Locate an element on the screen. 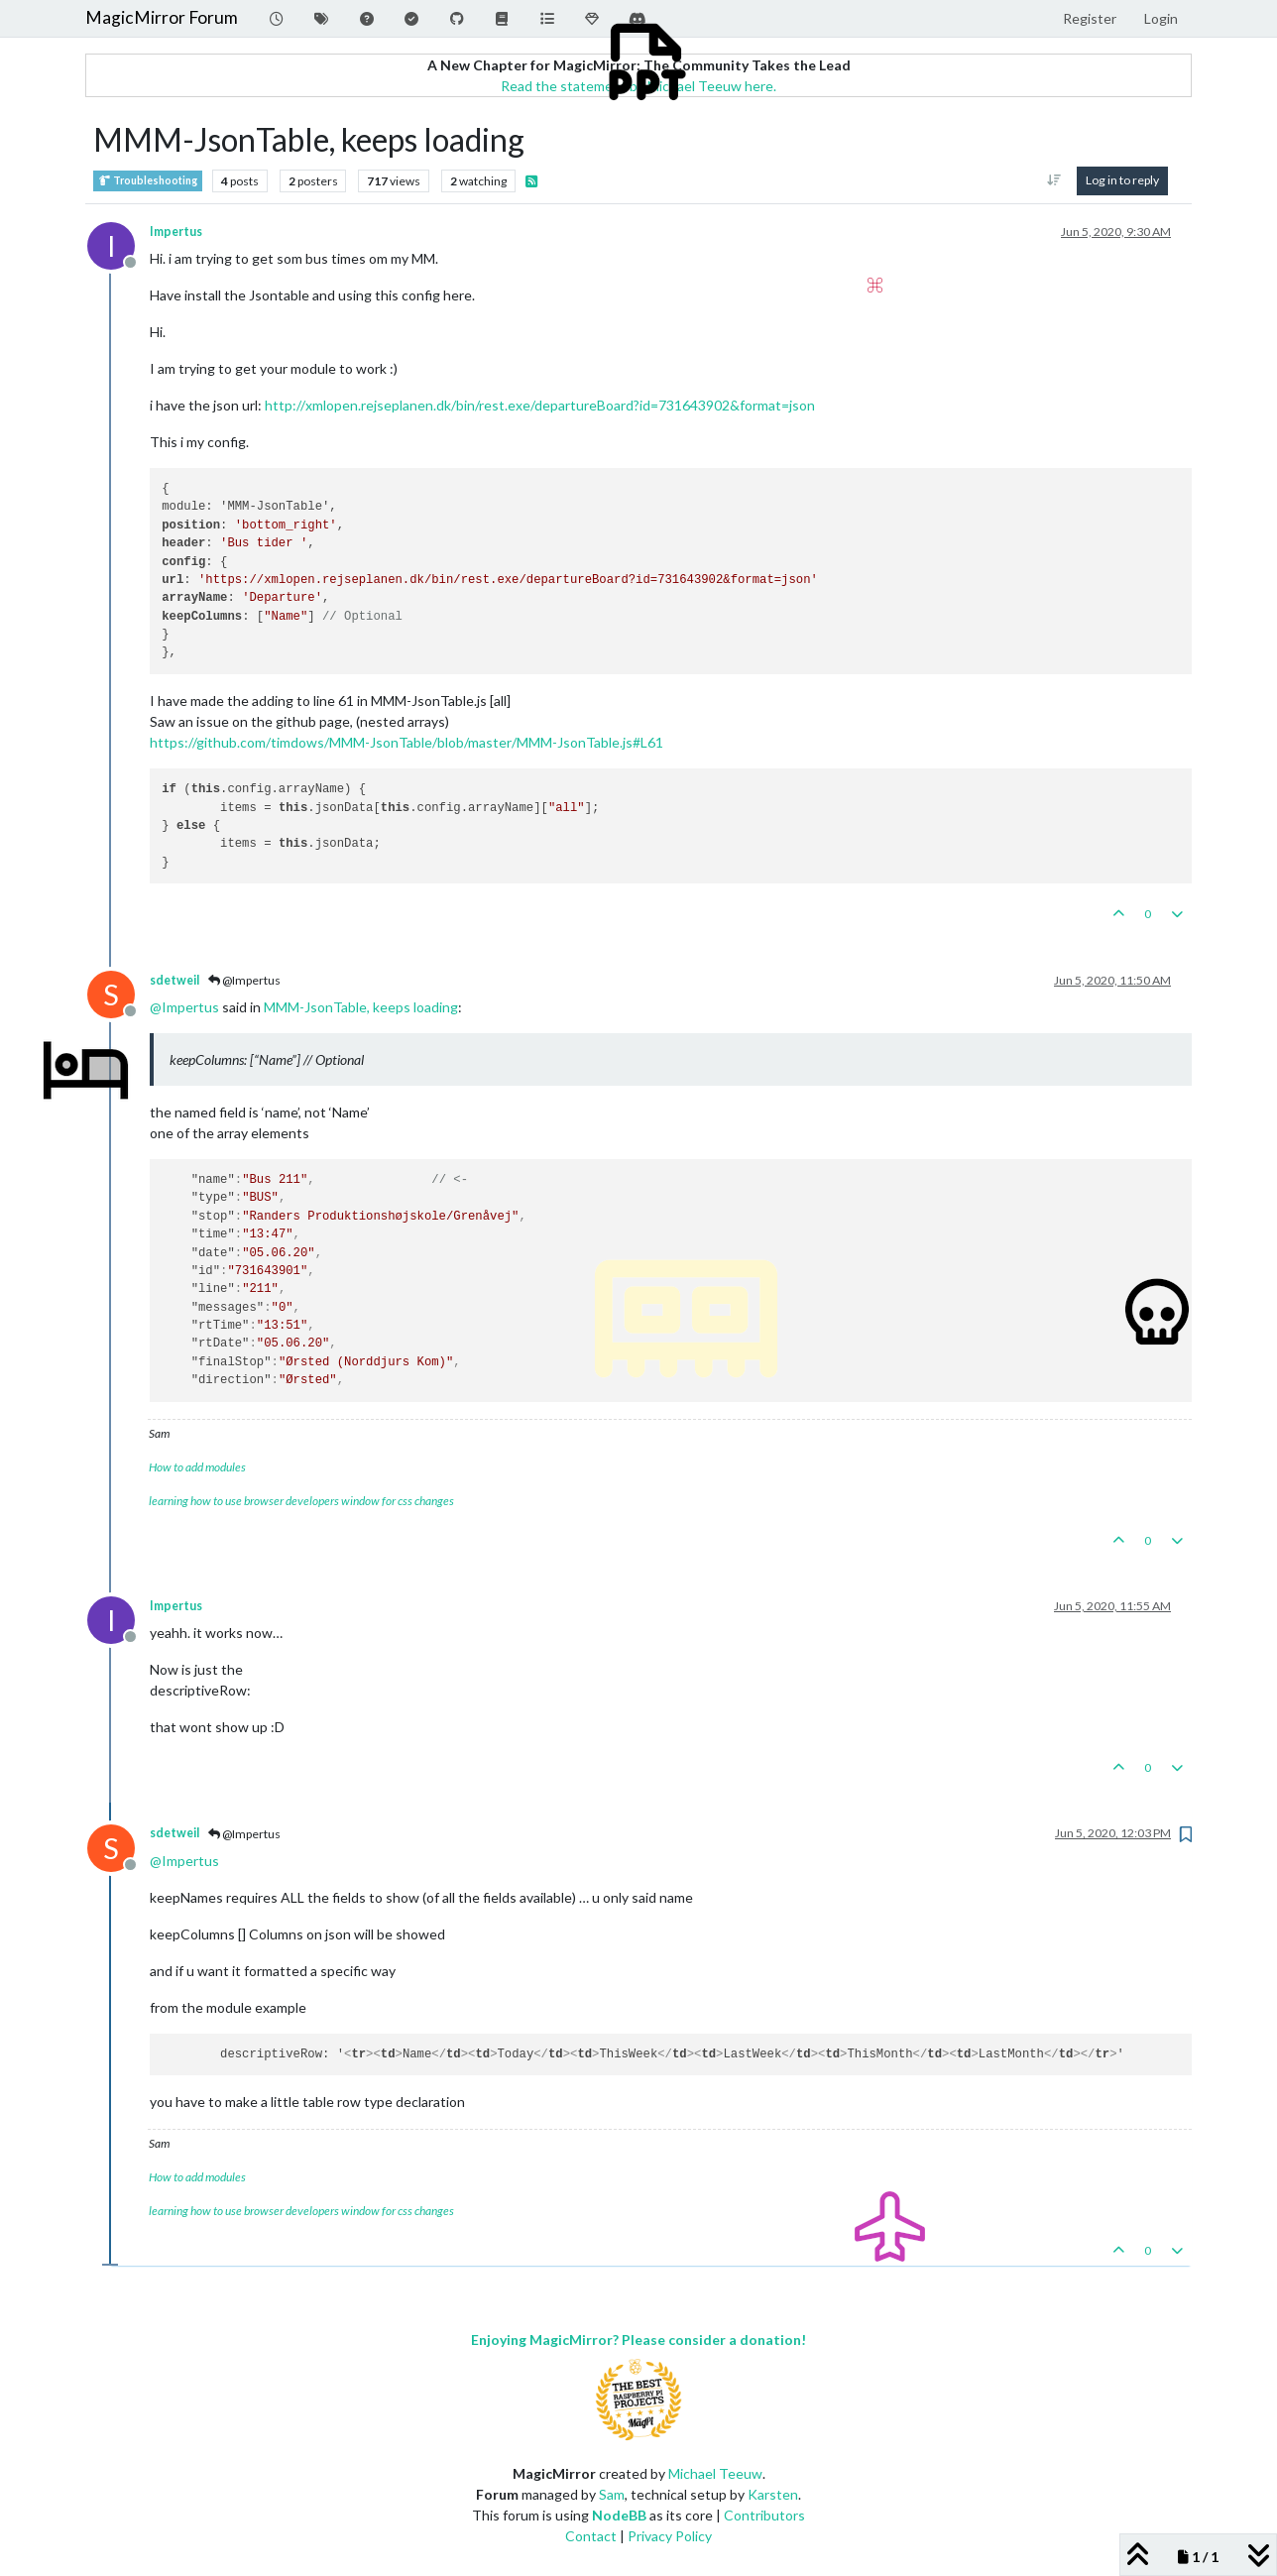 This screenshot has height=2576, width=1277. indicates danger or hazardous content is located at coordinates (1157, 1313).